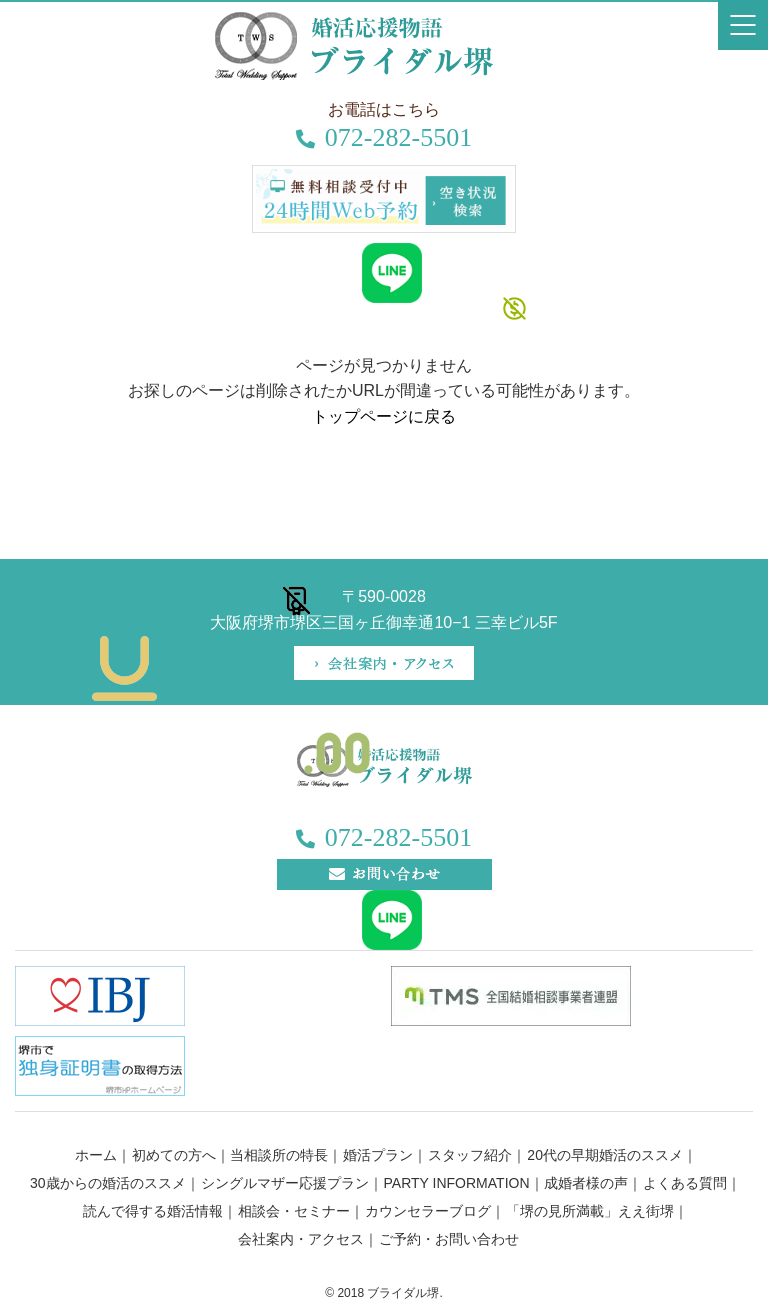 Image resolution: width=768 pixels, height=1308 pixels. I want to click on indicates payment is unavailable or disabled, so click(514, 308).